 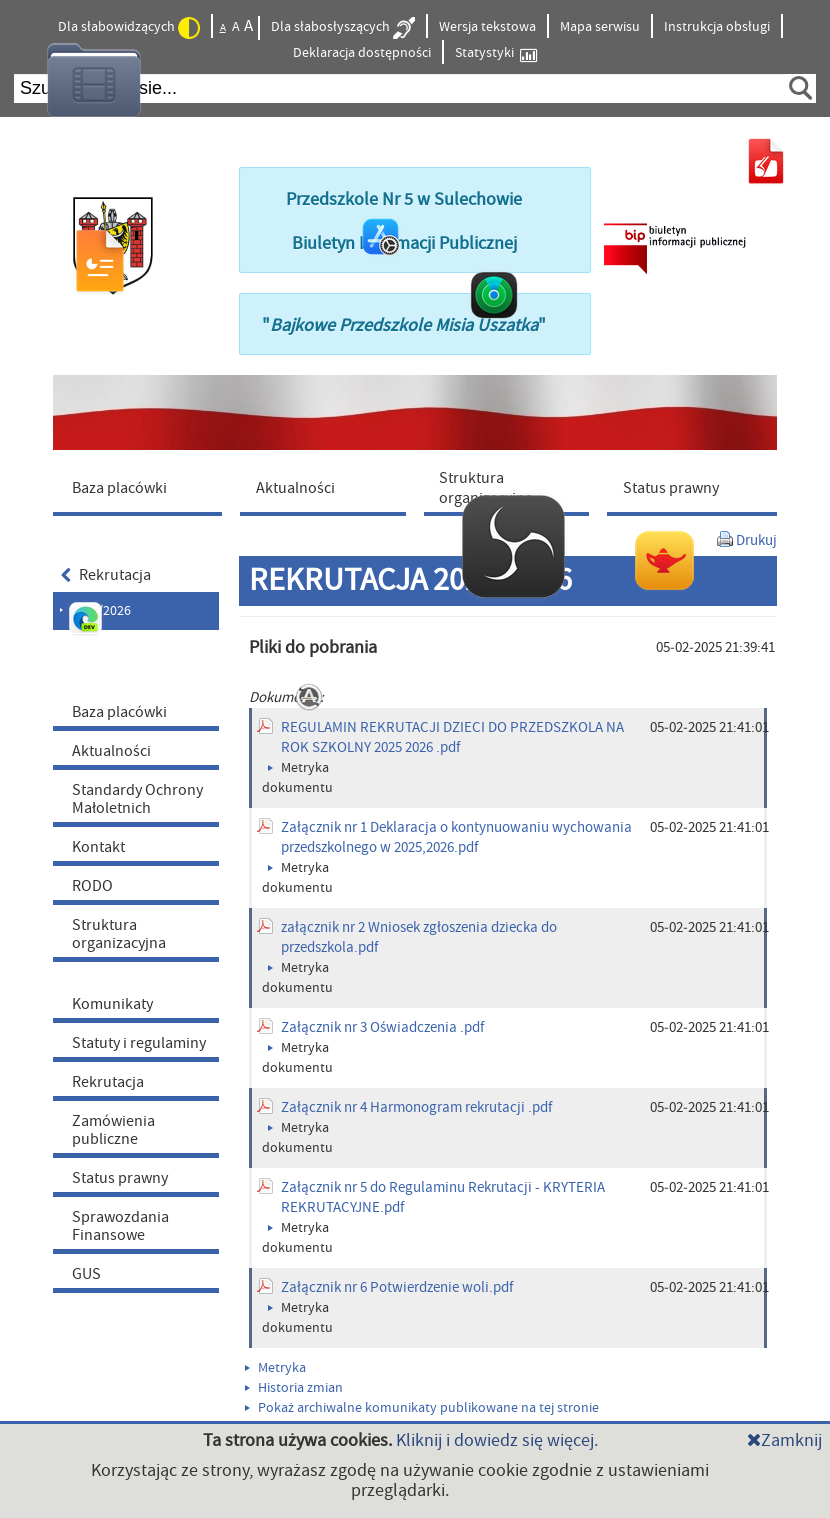 I want to click on open your videos folder, so click(x=94, y=80).